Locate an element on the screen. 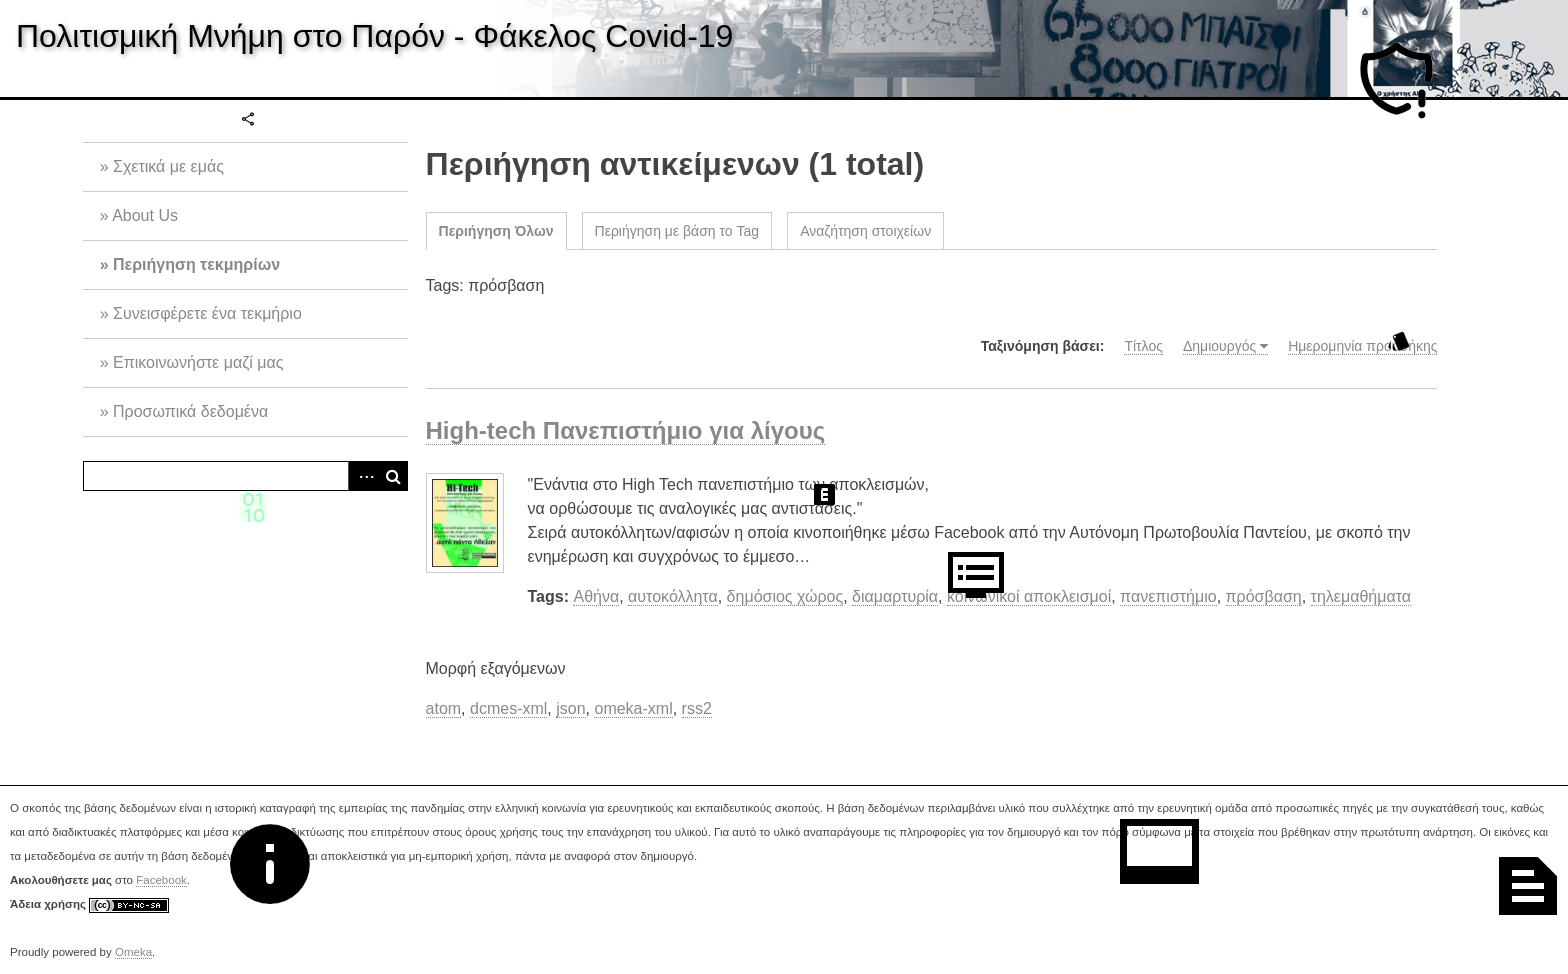 Image resolution: width=1568 pixels, height=974 pixels. video player with caption or subtitle bar is located at coordinates (1159, 851).